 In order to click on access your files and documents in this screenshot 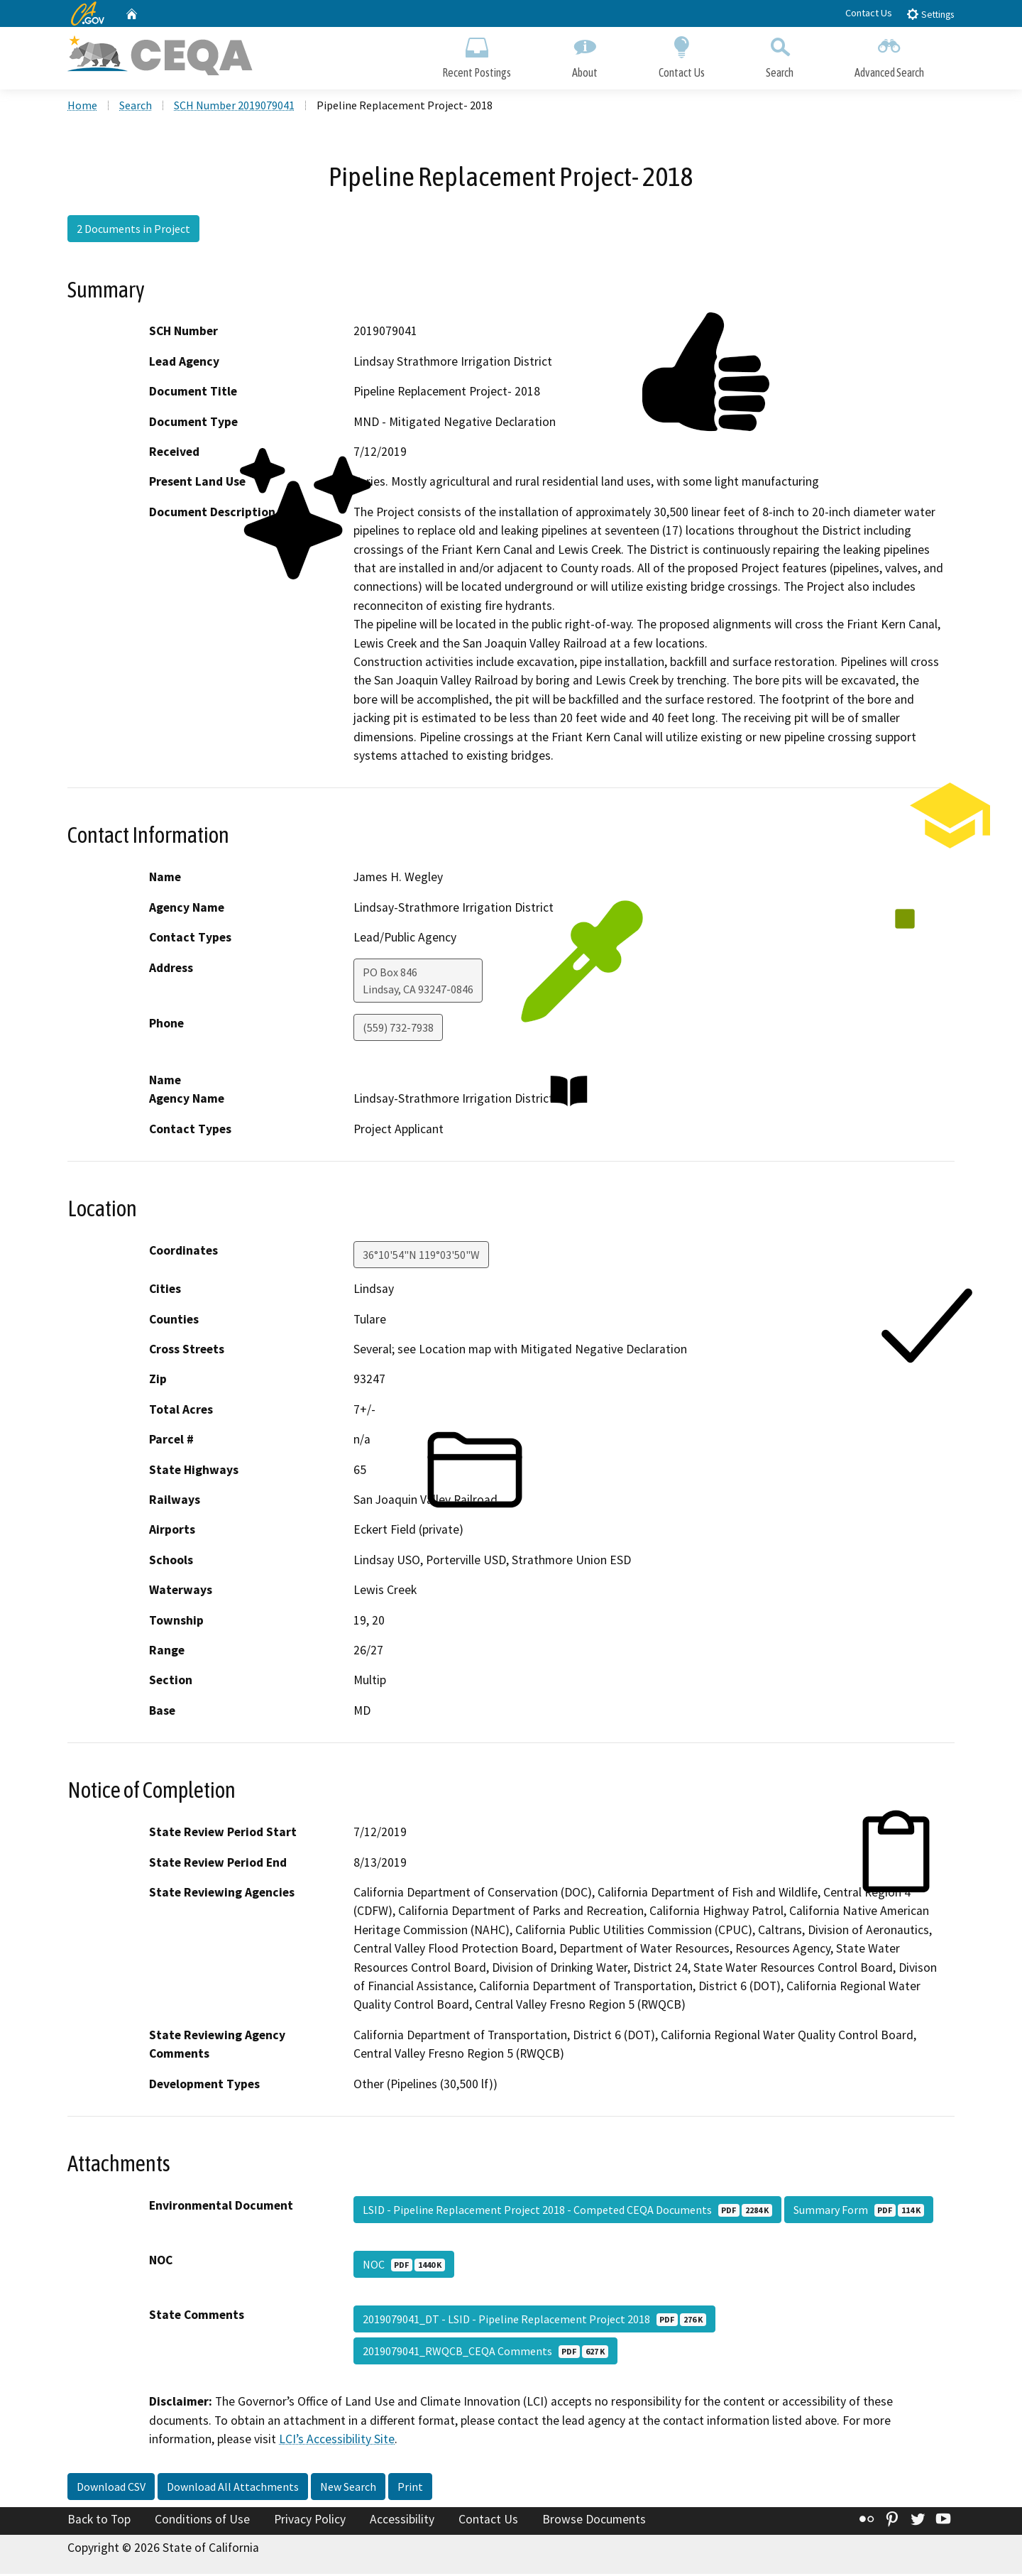, I will do `click(475, 1470)`.